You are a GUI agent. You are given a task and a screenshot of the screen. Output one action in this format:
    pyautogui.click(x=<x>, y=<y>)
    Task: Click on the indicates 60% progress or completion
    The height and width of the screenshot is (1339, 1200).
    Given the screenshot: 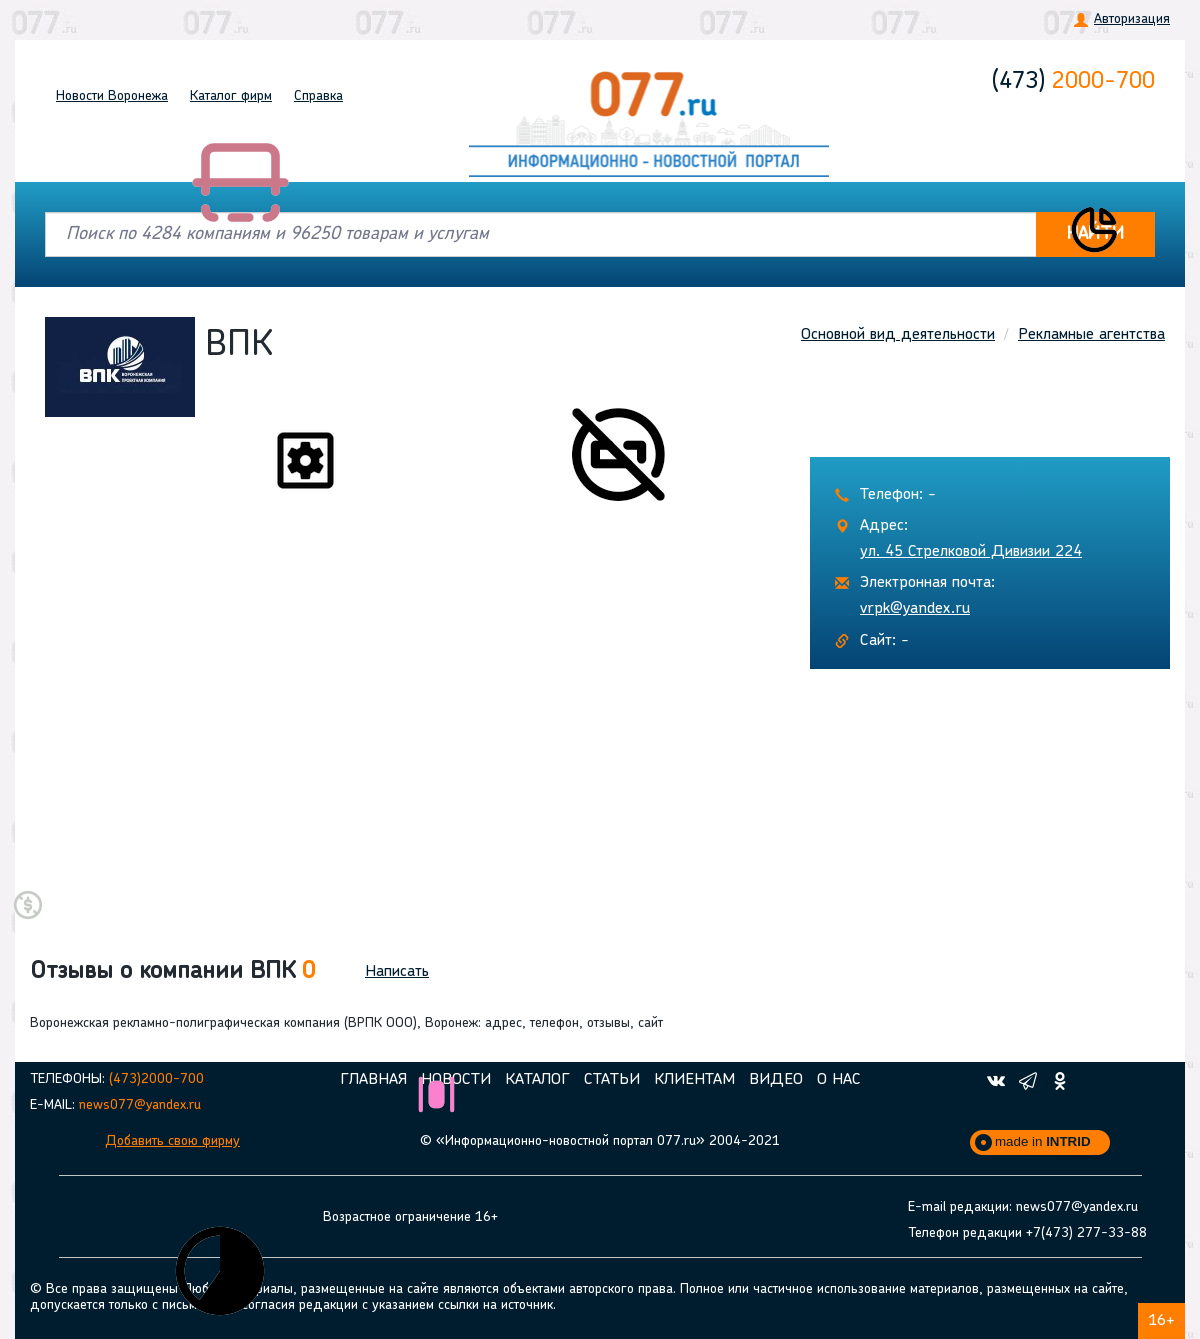 What is the action you would take?
    pyautogui.click(x=220, y=1271)
    